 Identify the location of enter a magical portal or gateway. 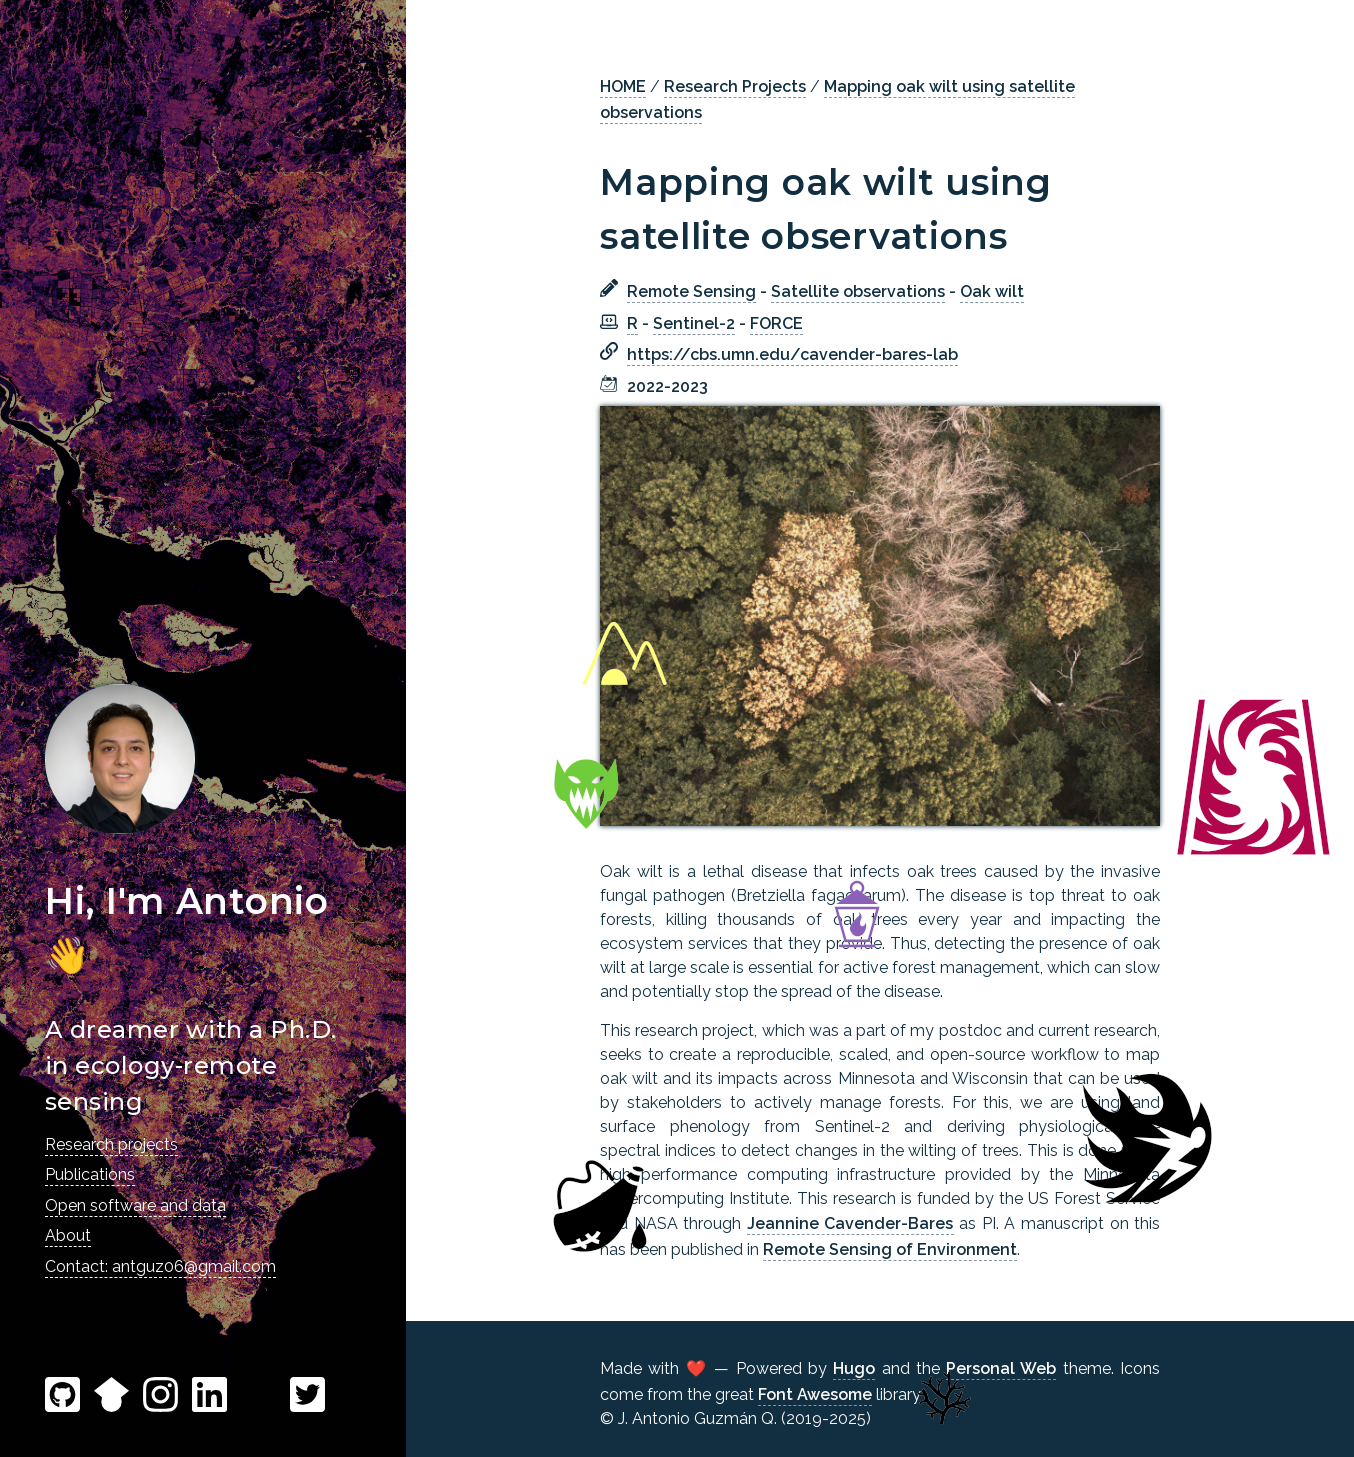
(1253, 777).